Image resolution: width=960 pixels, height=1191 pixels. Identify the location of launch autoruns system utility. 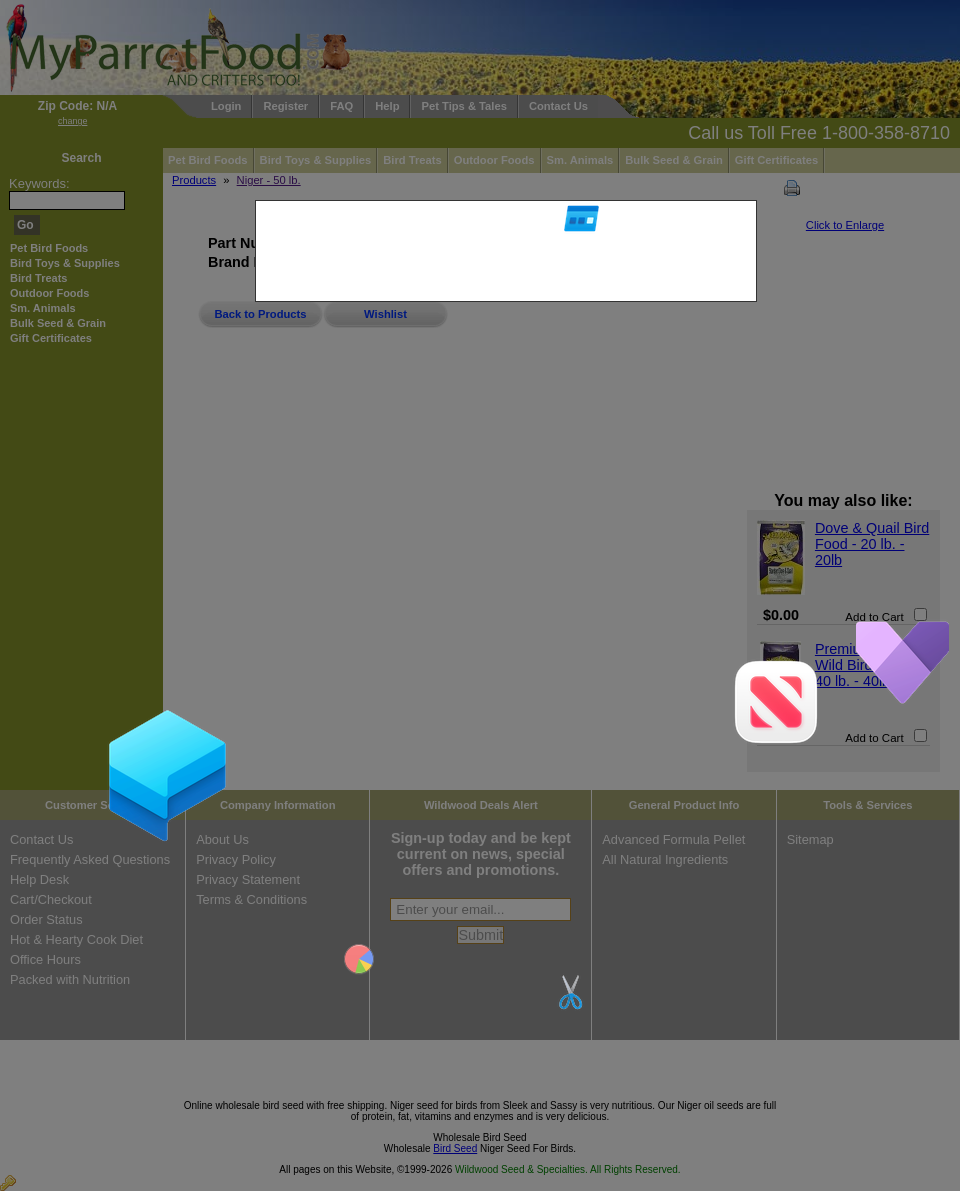
(581, 218).